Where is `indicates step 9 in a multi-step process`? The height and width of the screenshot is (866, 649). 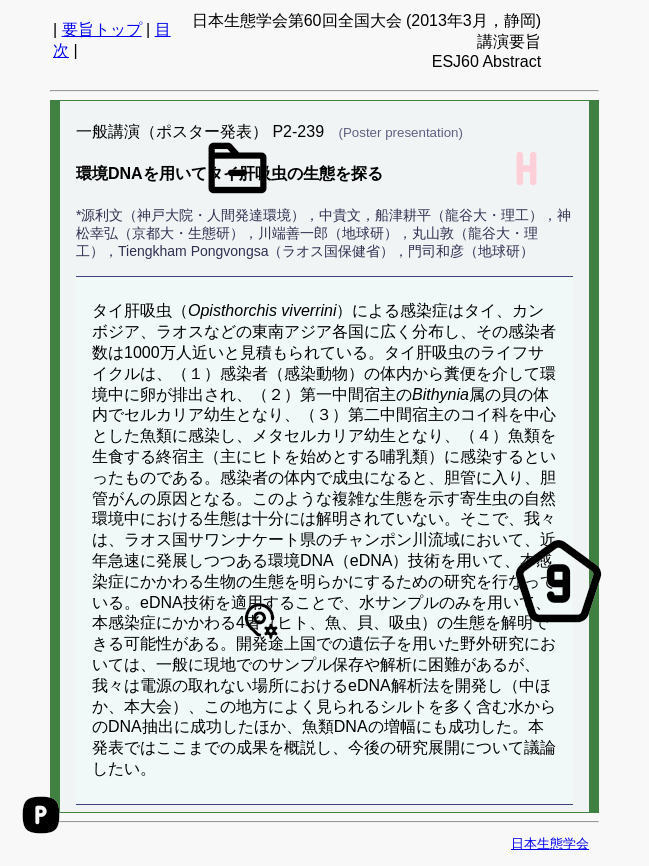 indicates step 9 in a multi-step process is located at coordinates (558, 583).